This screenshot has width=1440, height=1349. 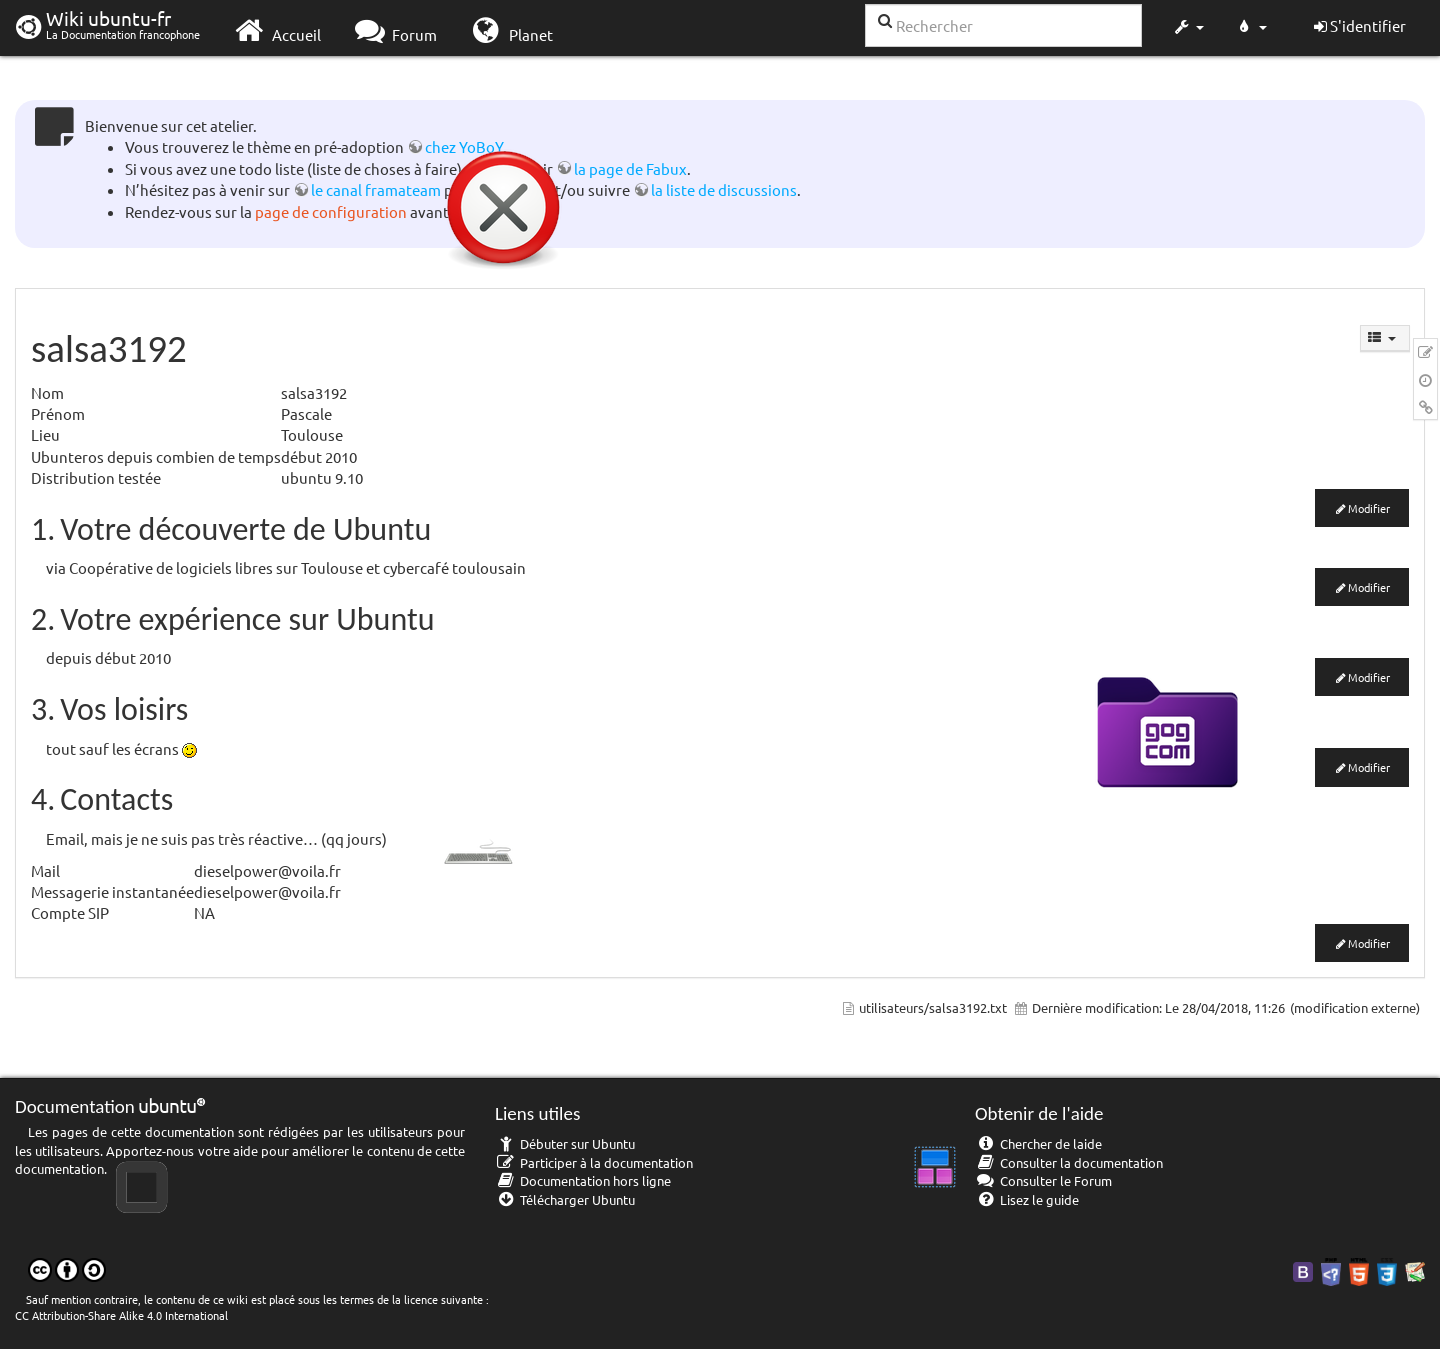 I want to click on keyboard input device connected, so click(x=478, y=851).